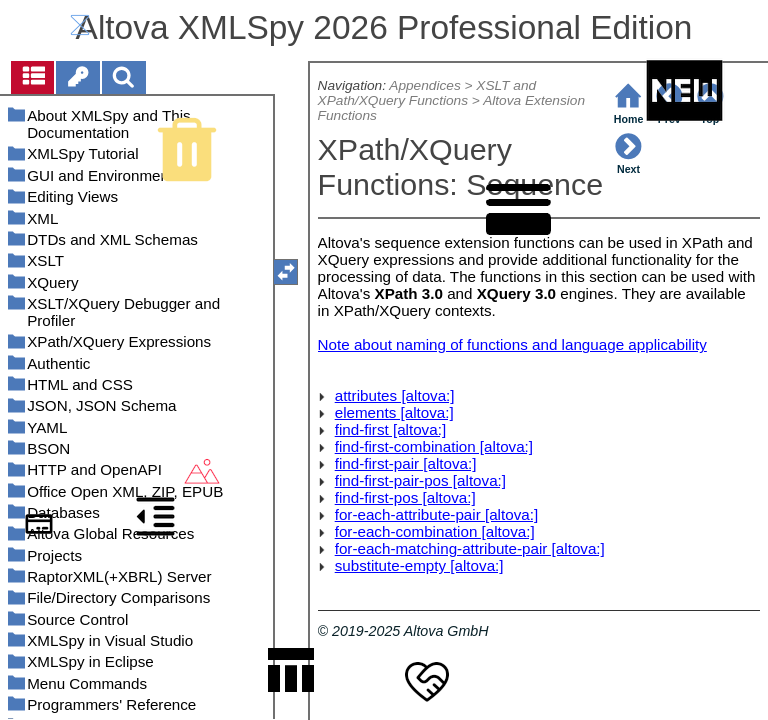  I want to click on split view horizontally, so click(518, 209).